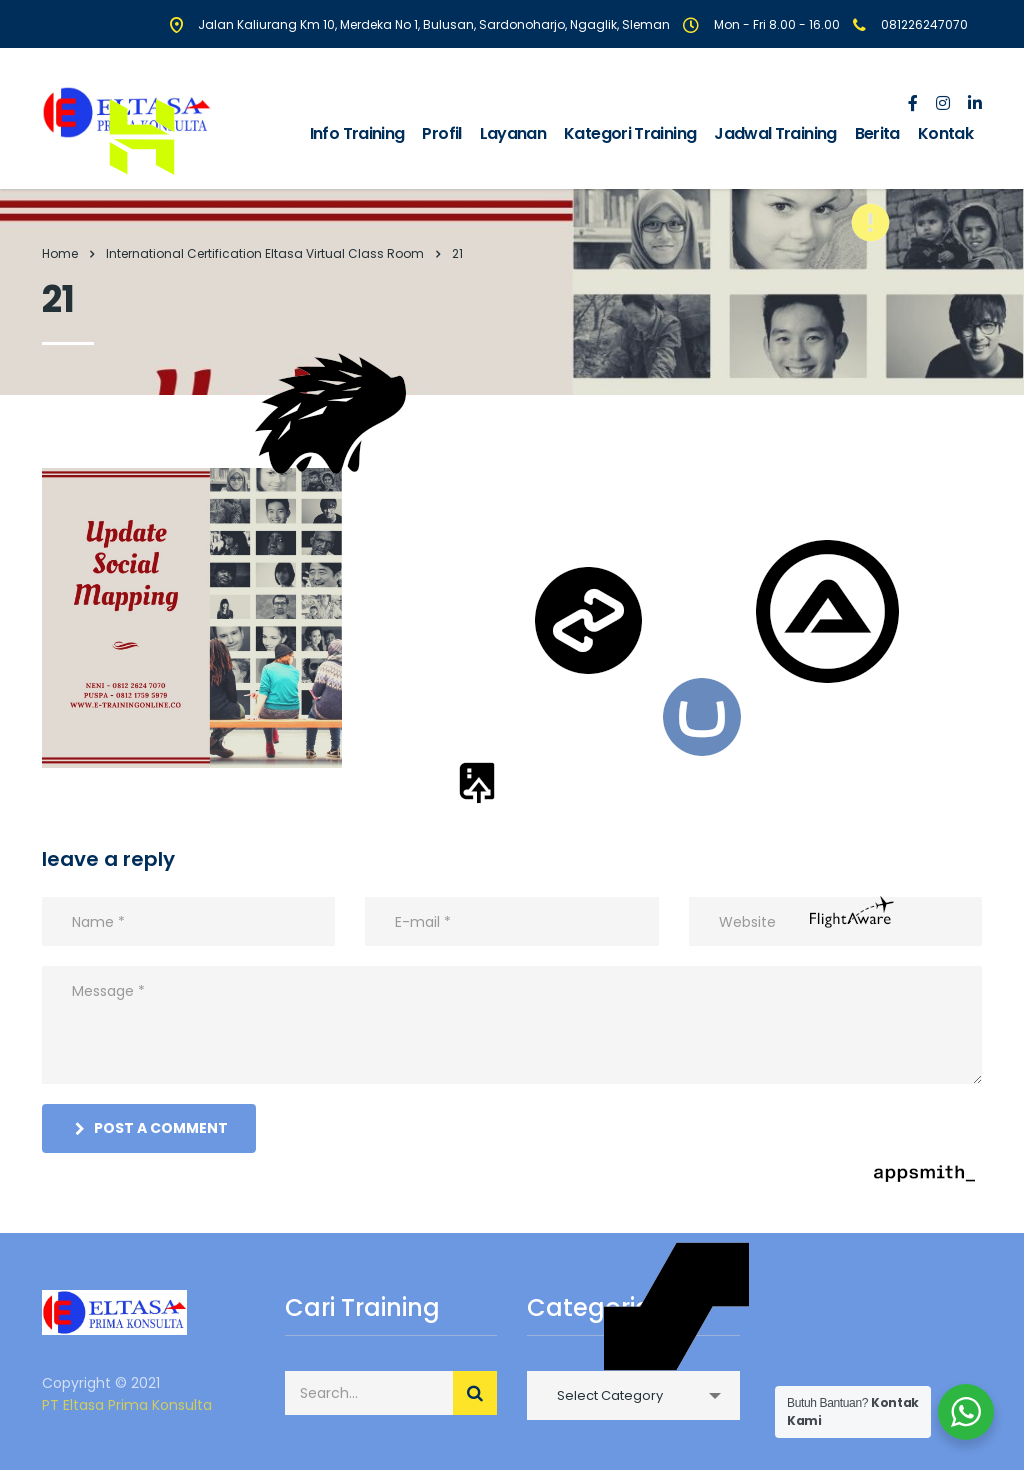 The height and width of the screenshot is (1470, 1024). Describe the element at coordinates (142, 137) in the screenshot. I see `Hostinger web hosting service logo` at that location.